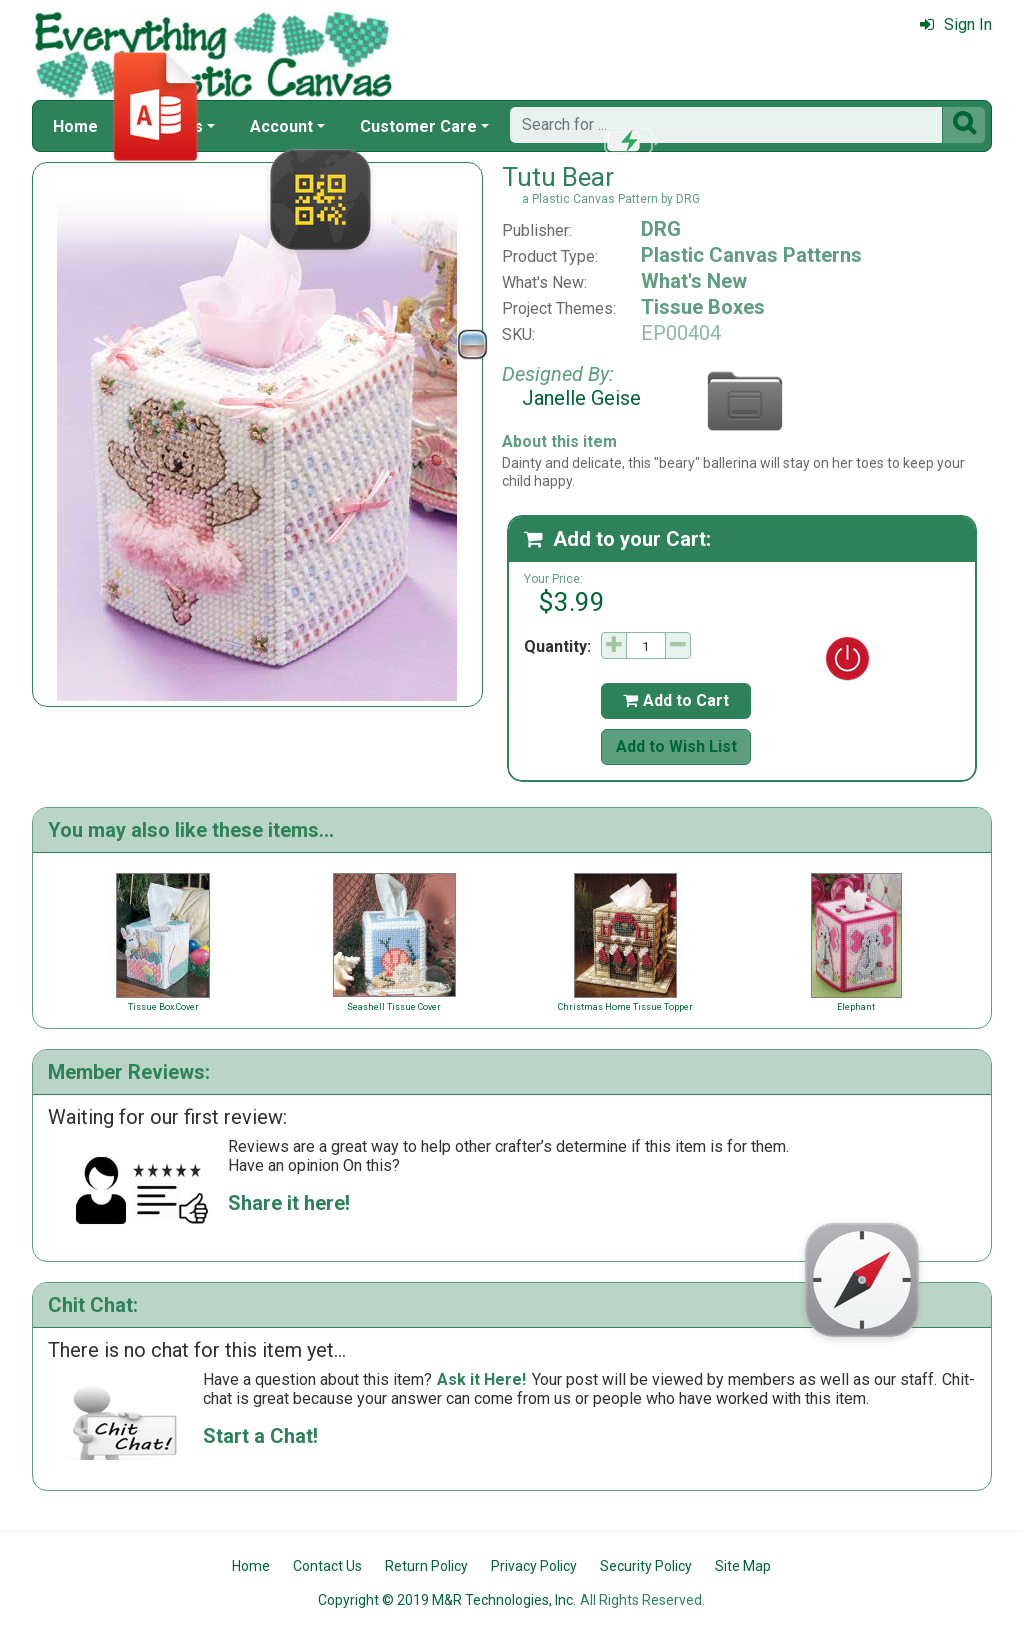  I want to click on configure web browser identification settings, so click(320, 201).